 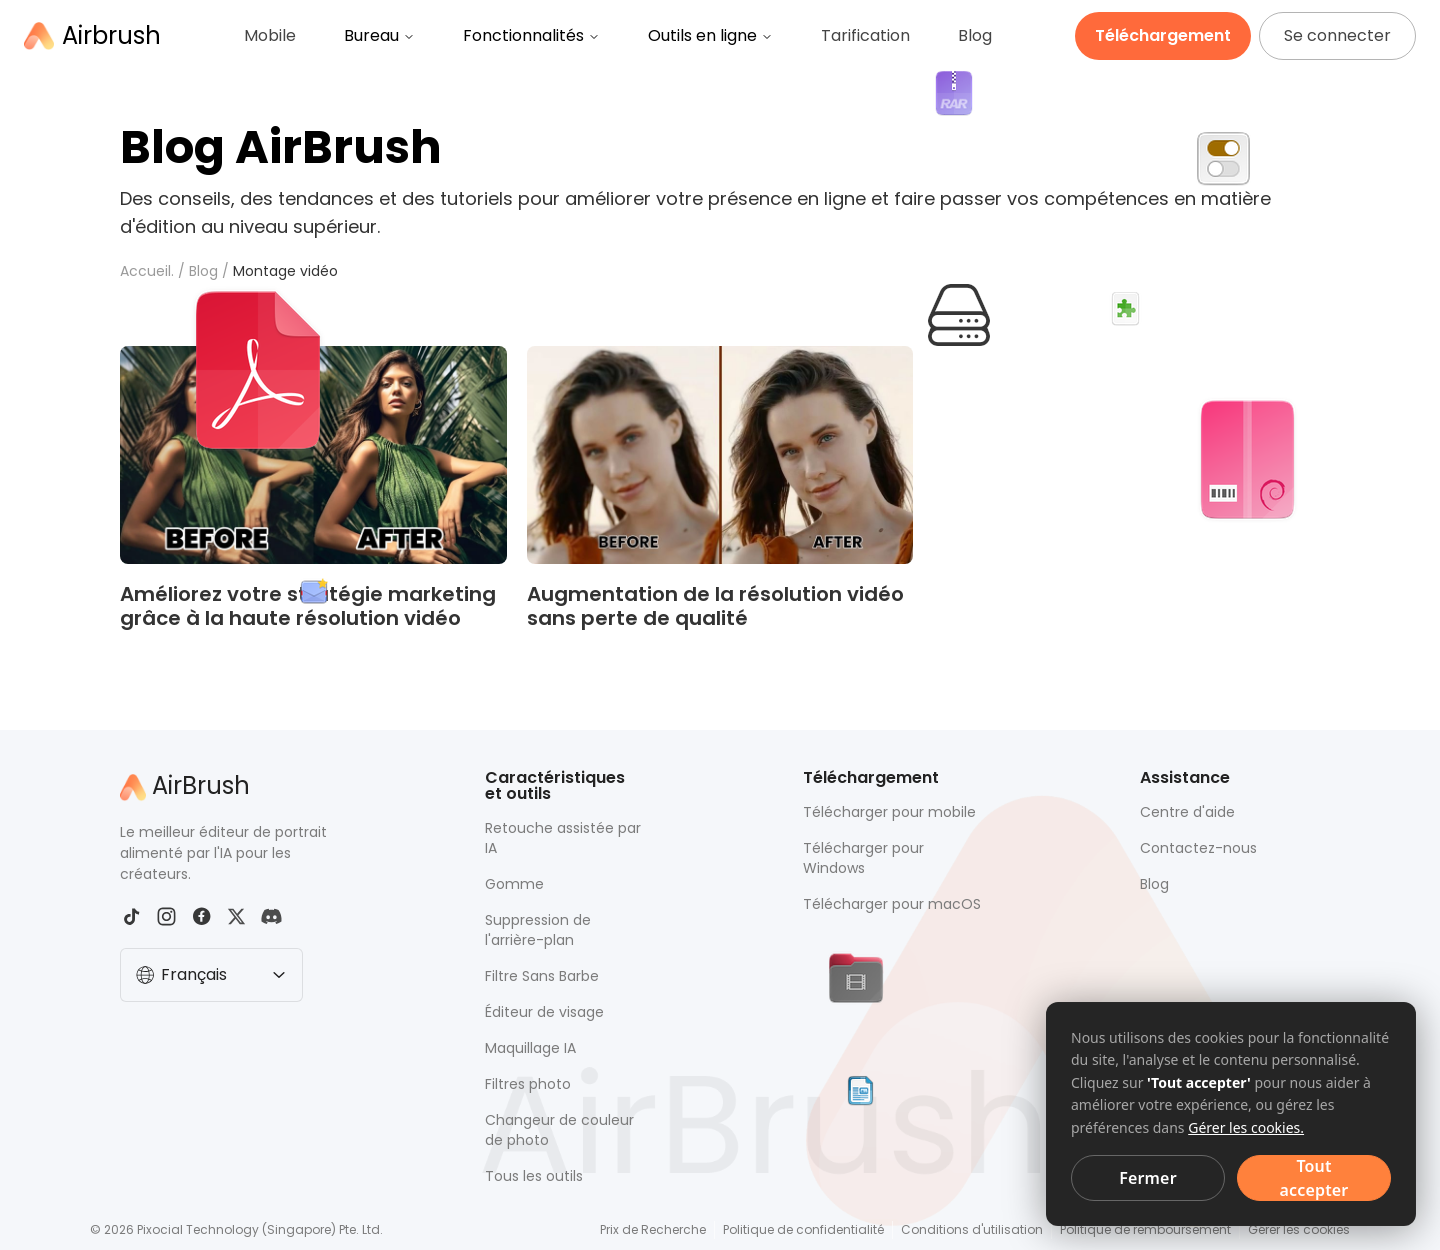 What do you see at coordinates (258, 370) in the screenshot?
I see `a pdf document file` at bounding box center [258, 370].